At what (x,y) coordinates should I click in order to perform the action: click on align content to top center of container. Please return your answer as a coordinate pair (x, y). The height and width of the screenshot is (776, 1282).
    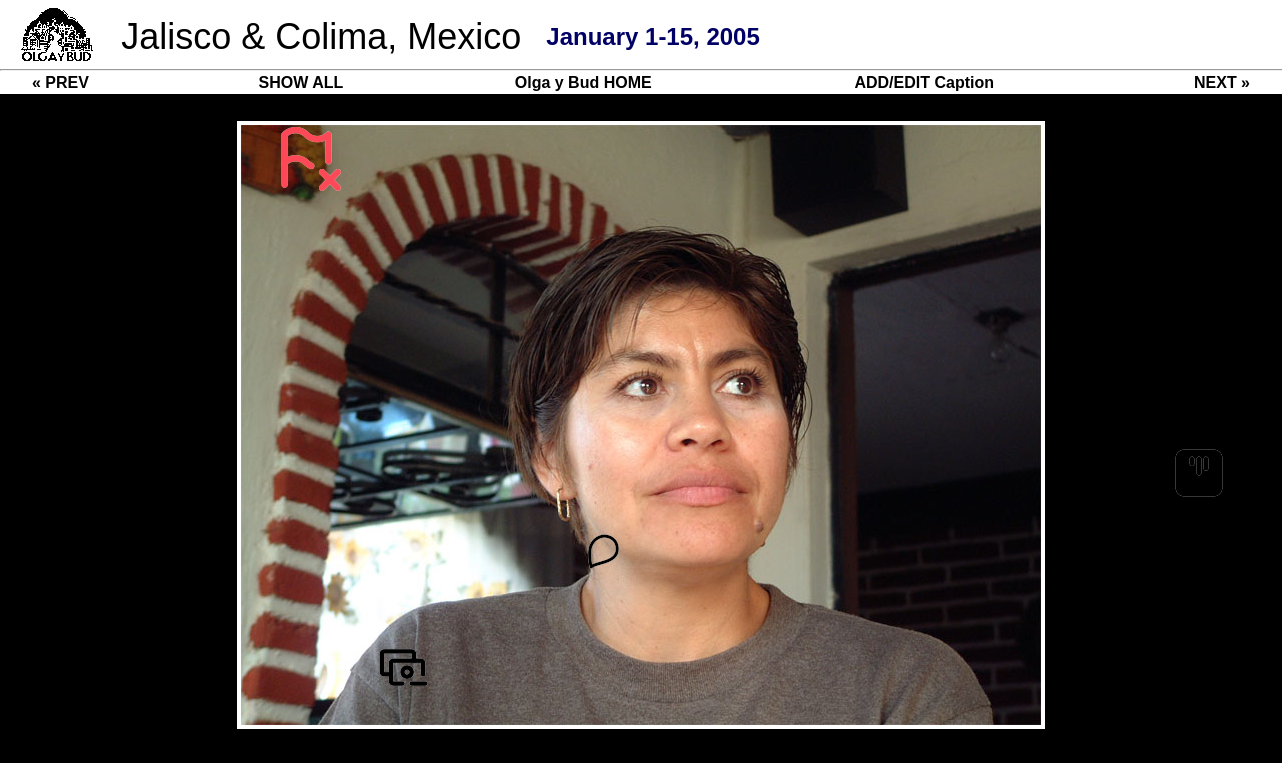
    Looking at the image, I should click on (1199, 473).